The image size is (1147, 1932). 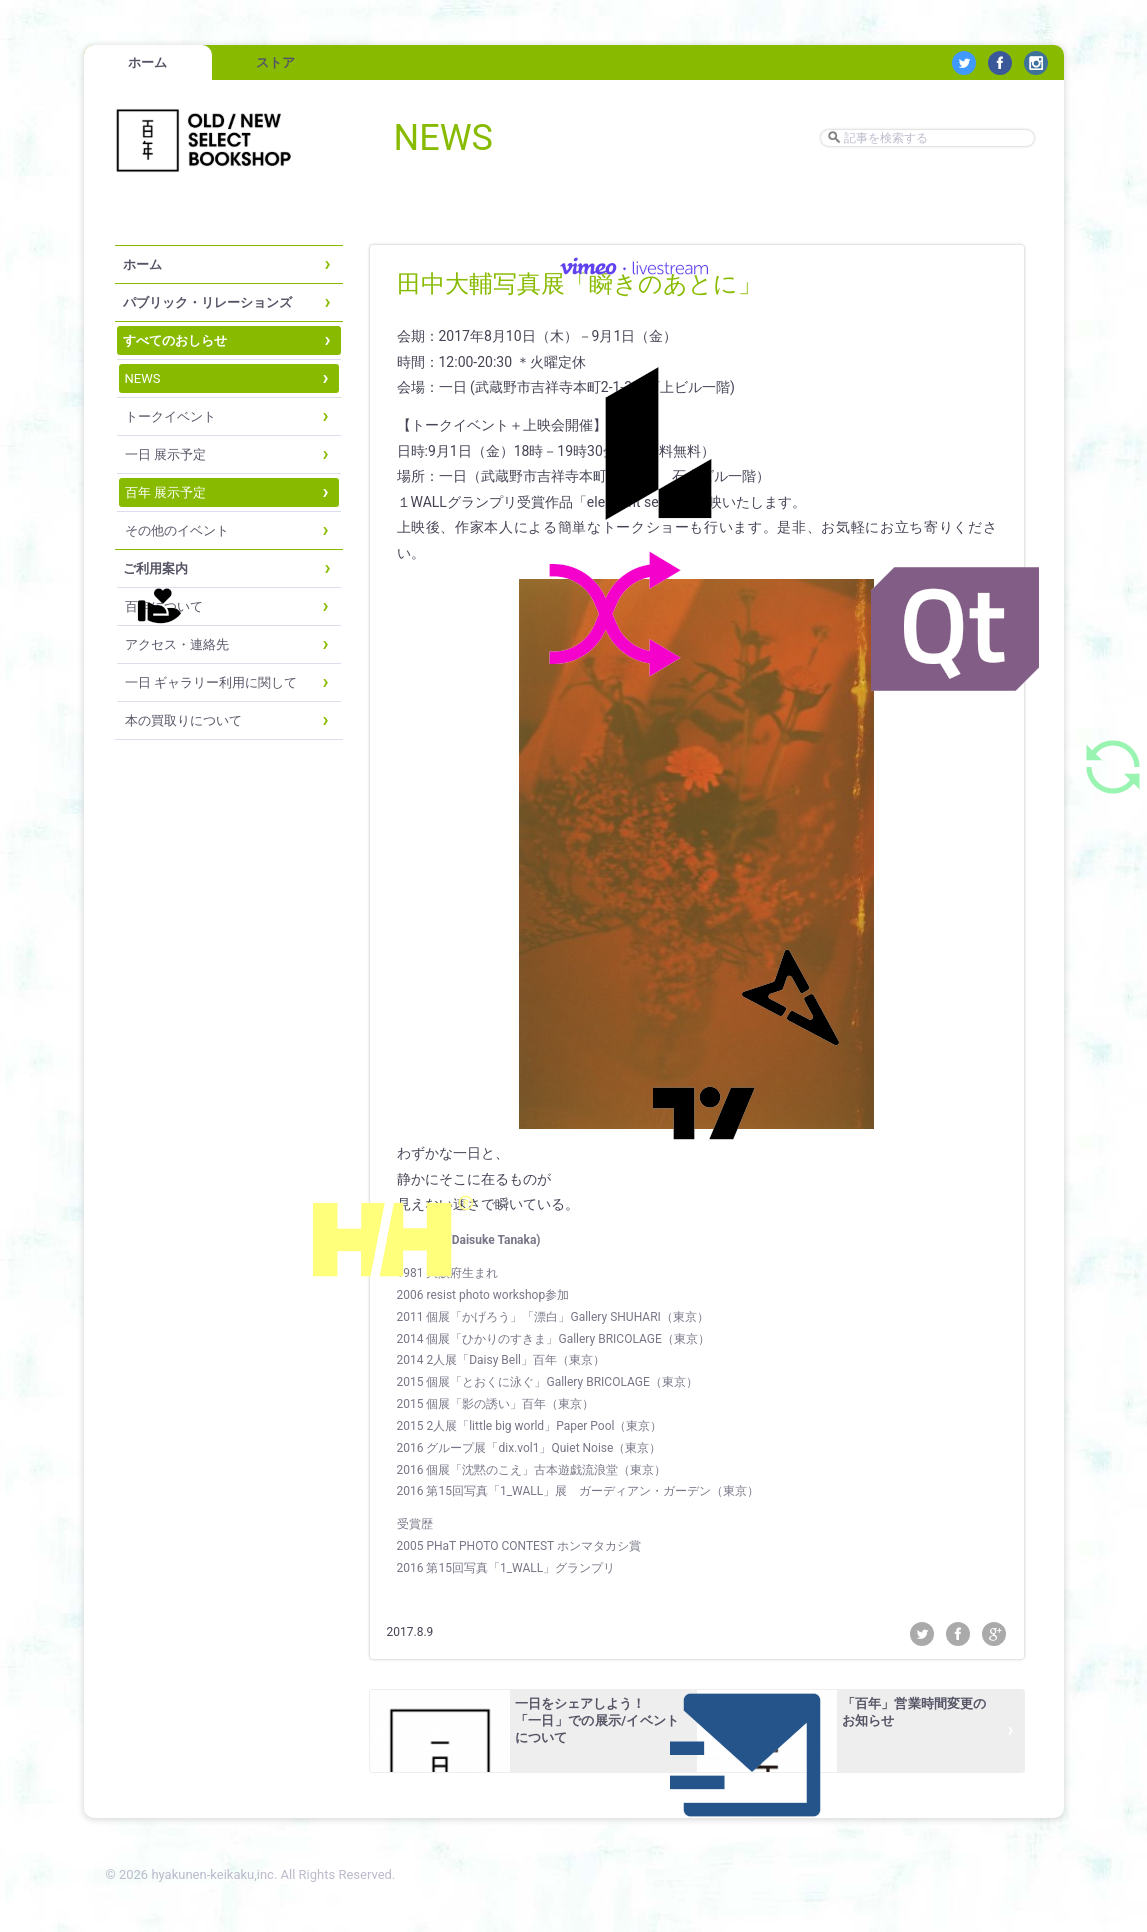 I want to click on donate or make a charitable contribution, so click(x=159, y=606).